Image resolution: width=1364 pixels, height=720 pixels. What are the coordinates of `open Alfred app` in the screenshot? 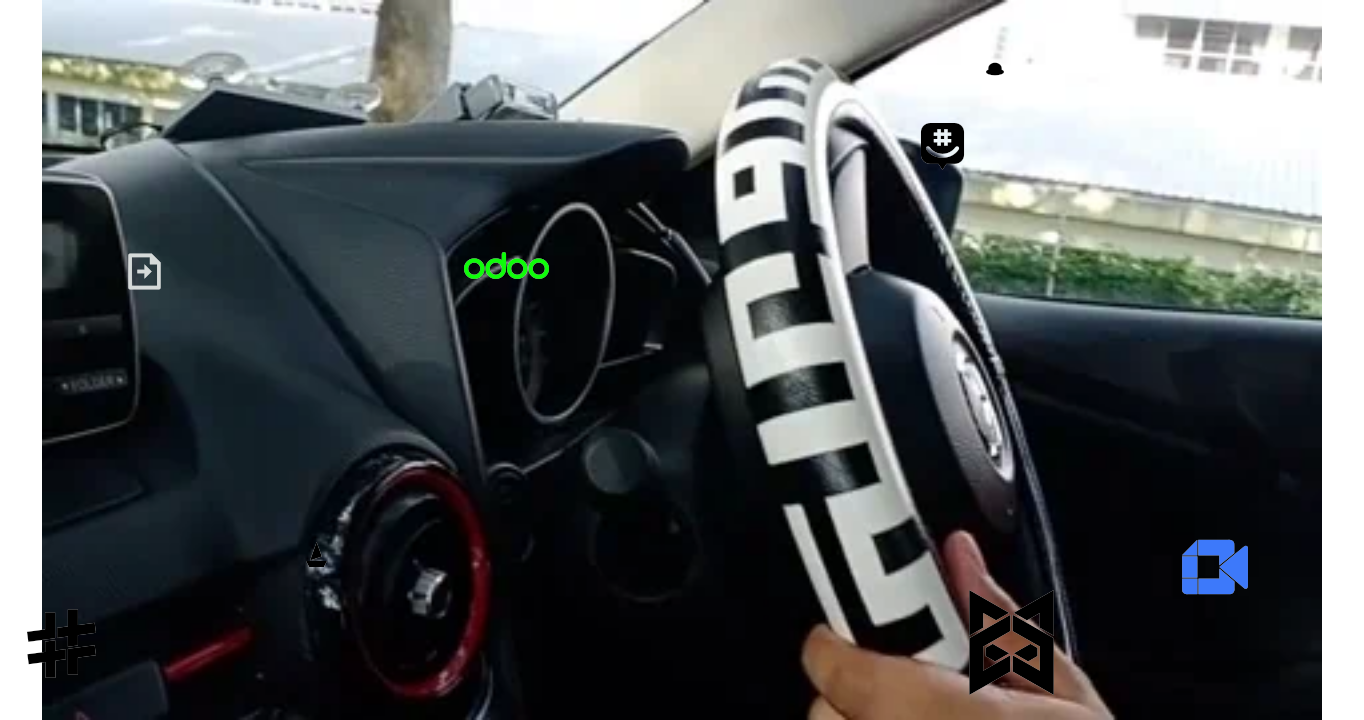 It's located at (995, 69).